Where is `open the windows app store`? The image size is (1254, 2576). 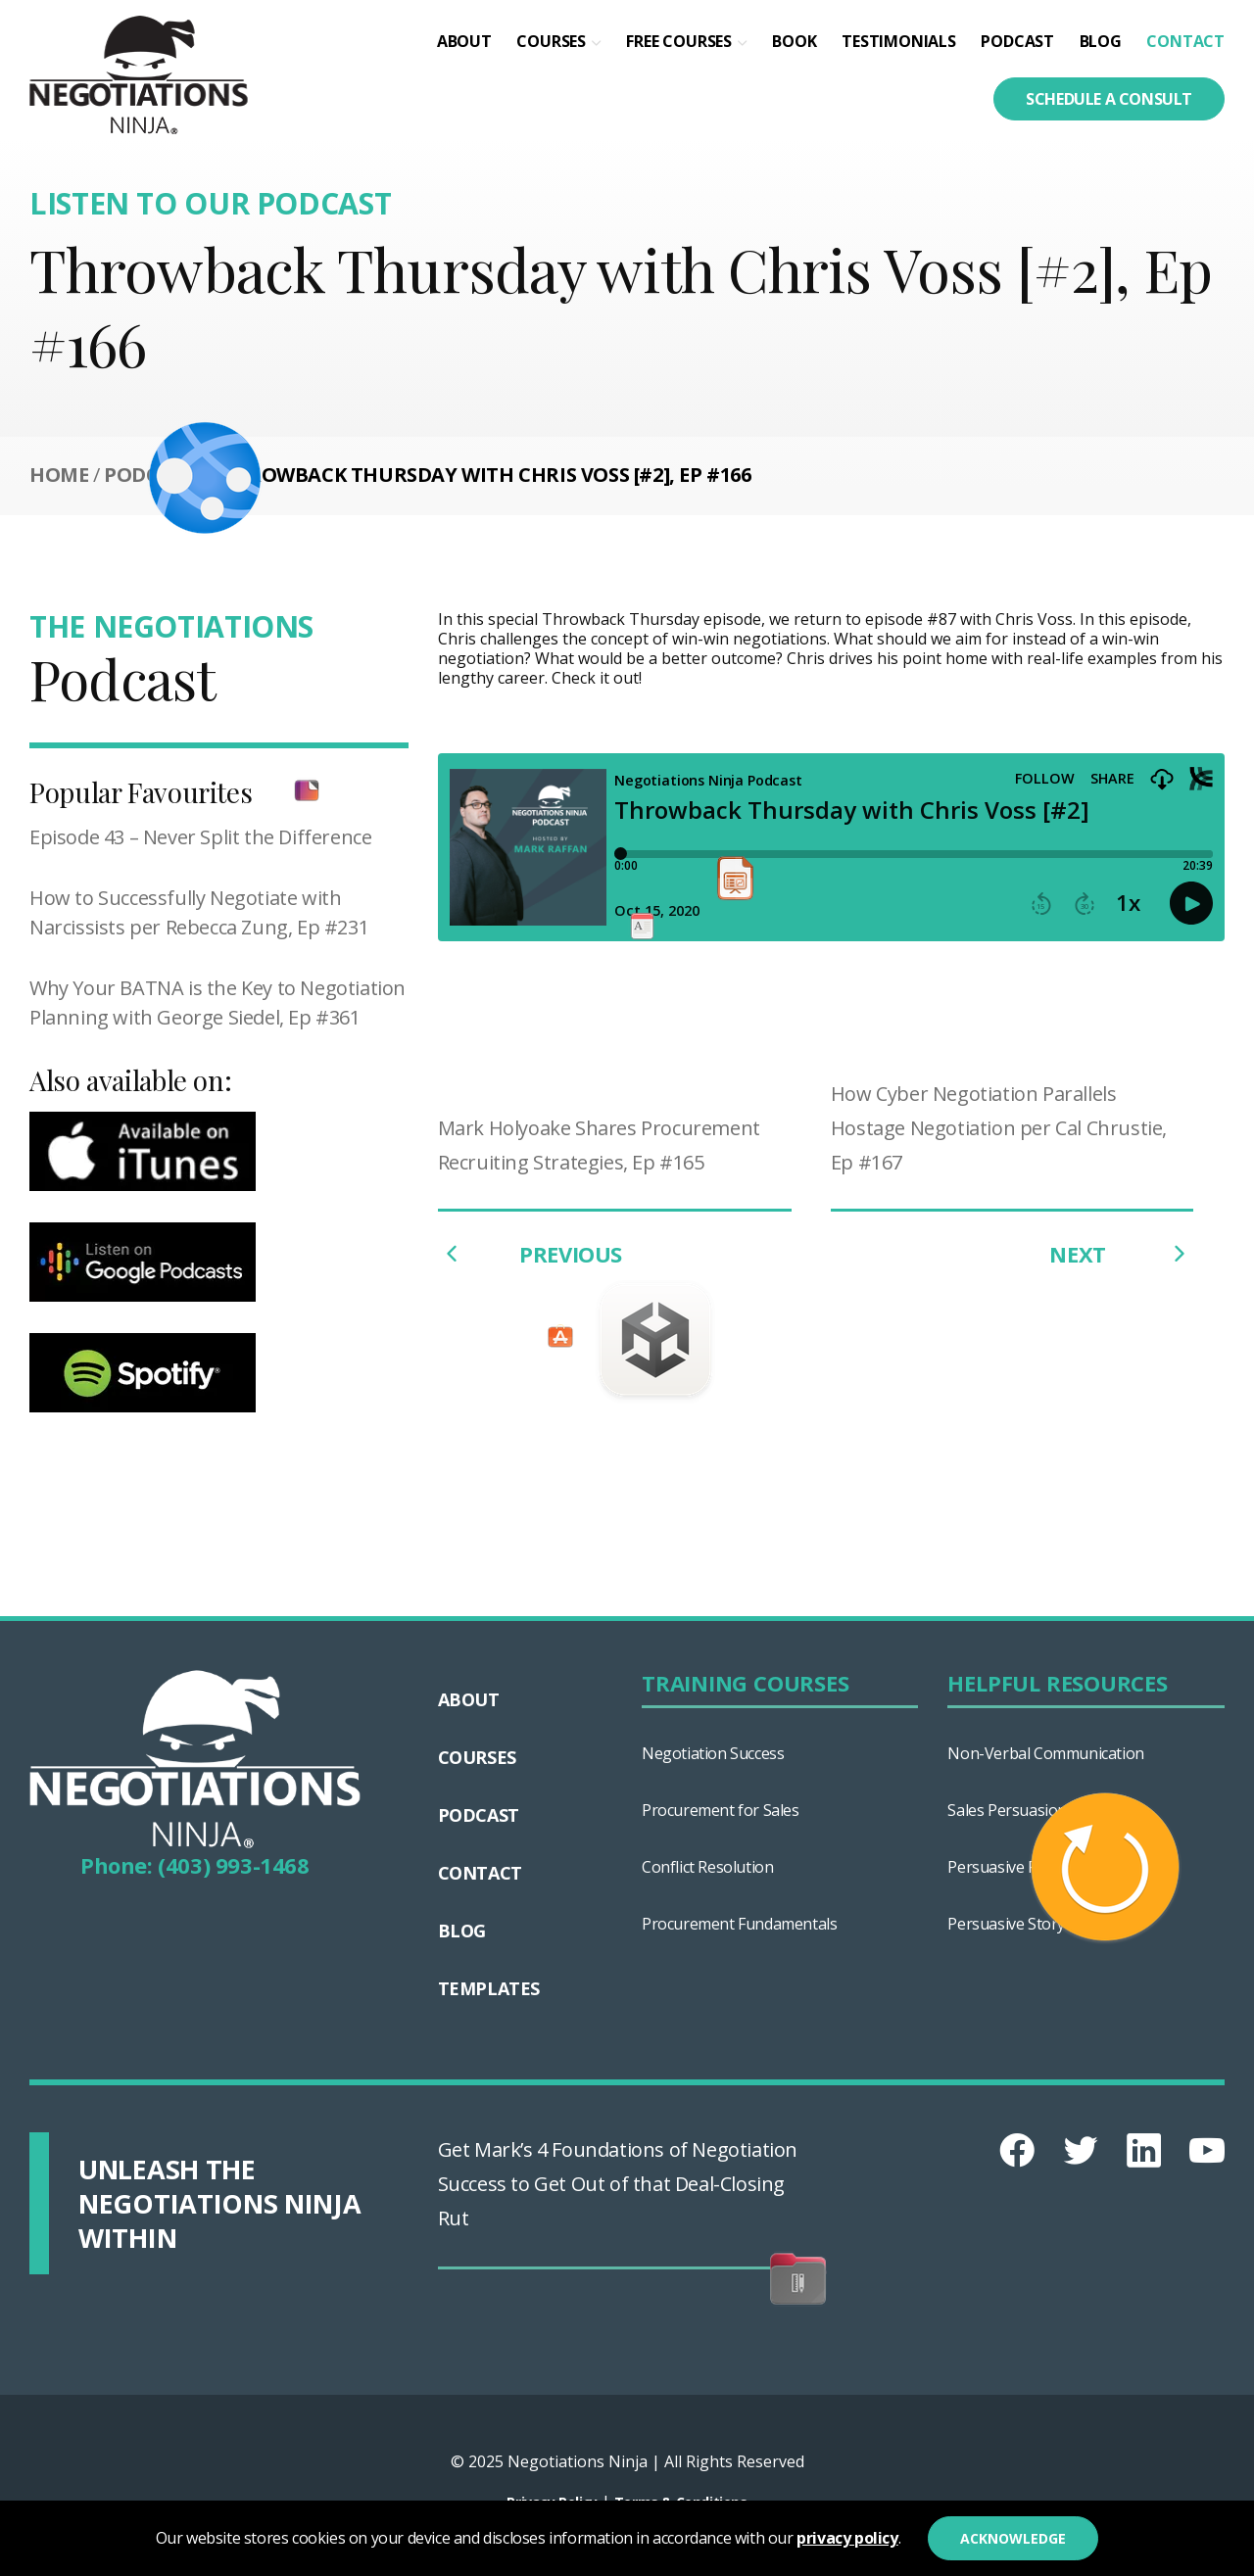
open the windows app store is located at coordinates (205, 478).